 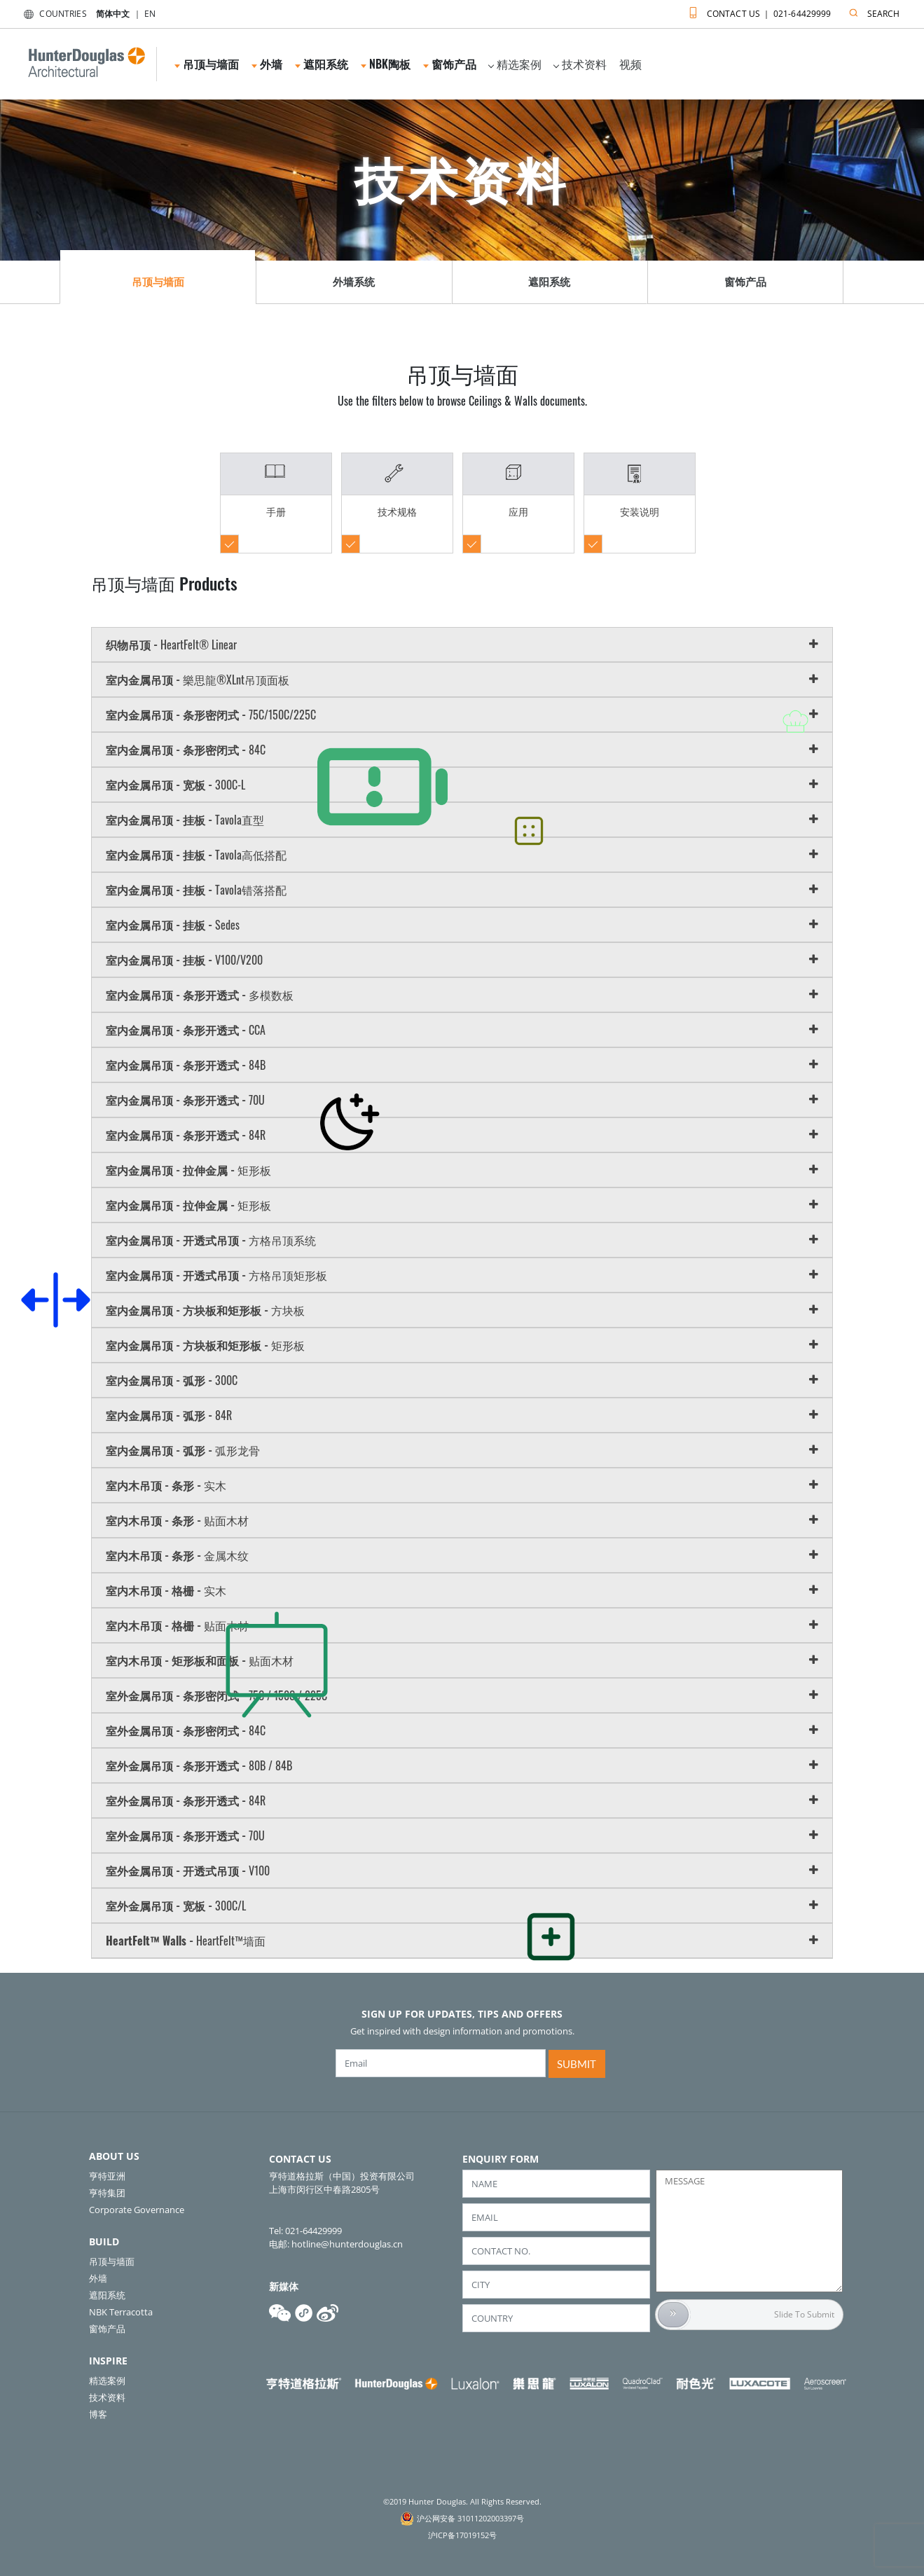 What do you see at coordinates (55, 1300) in the screenshot?
I see `expand content horizontally` at bounding box center [55, 1300].